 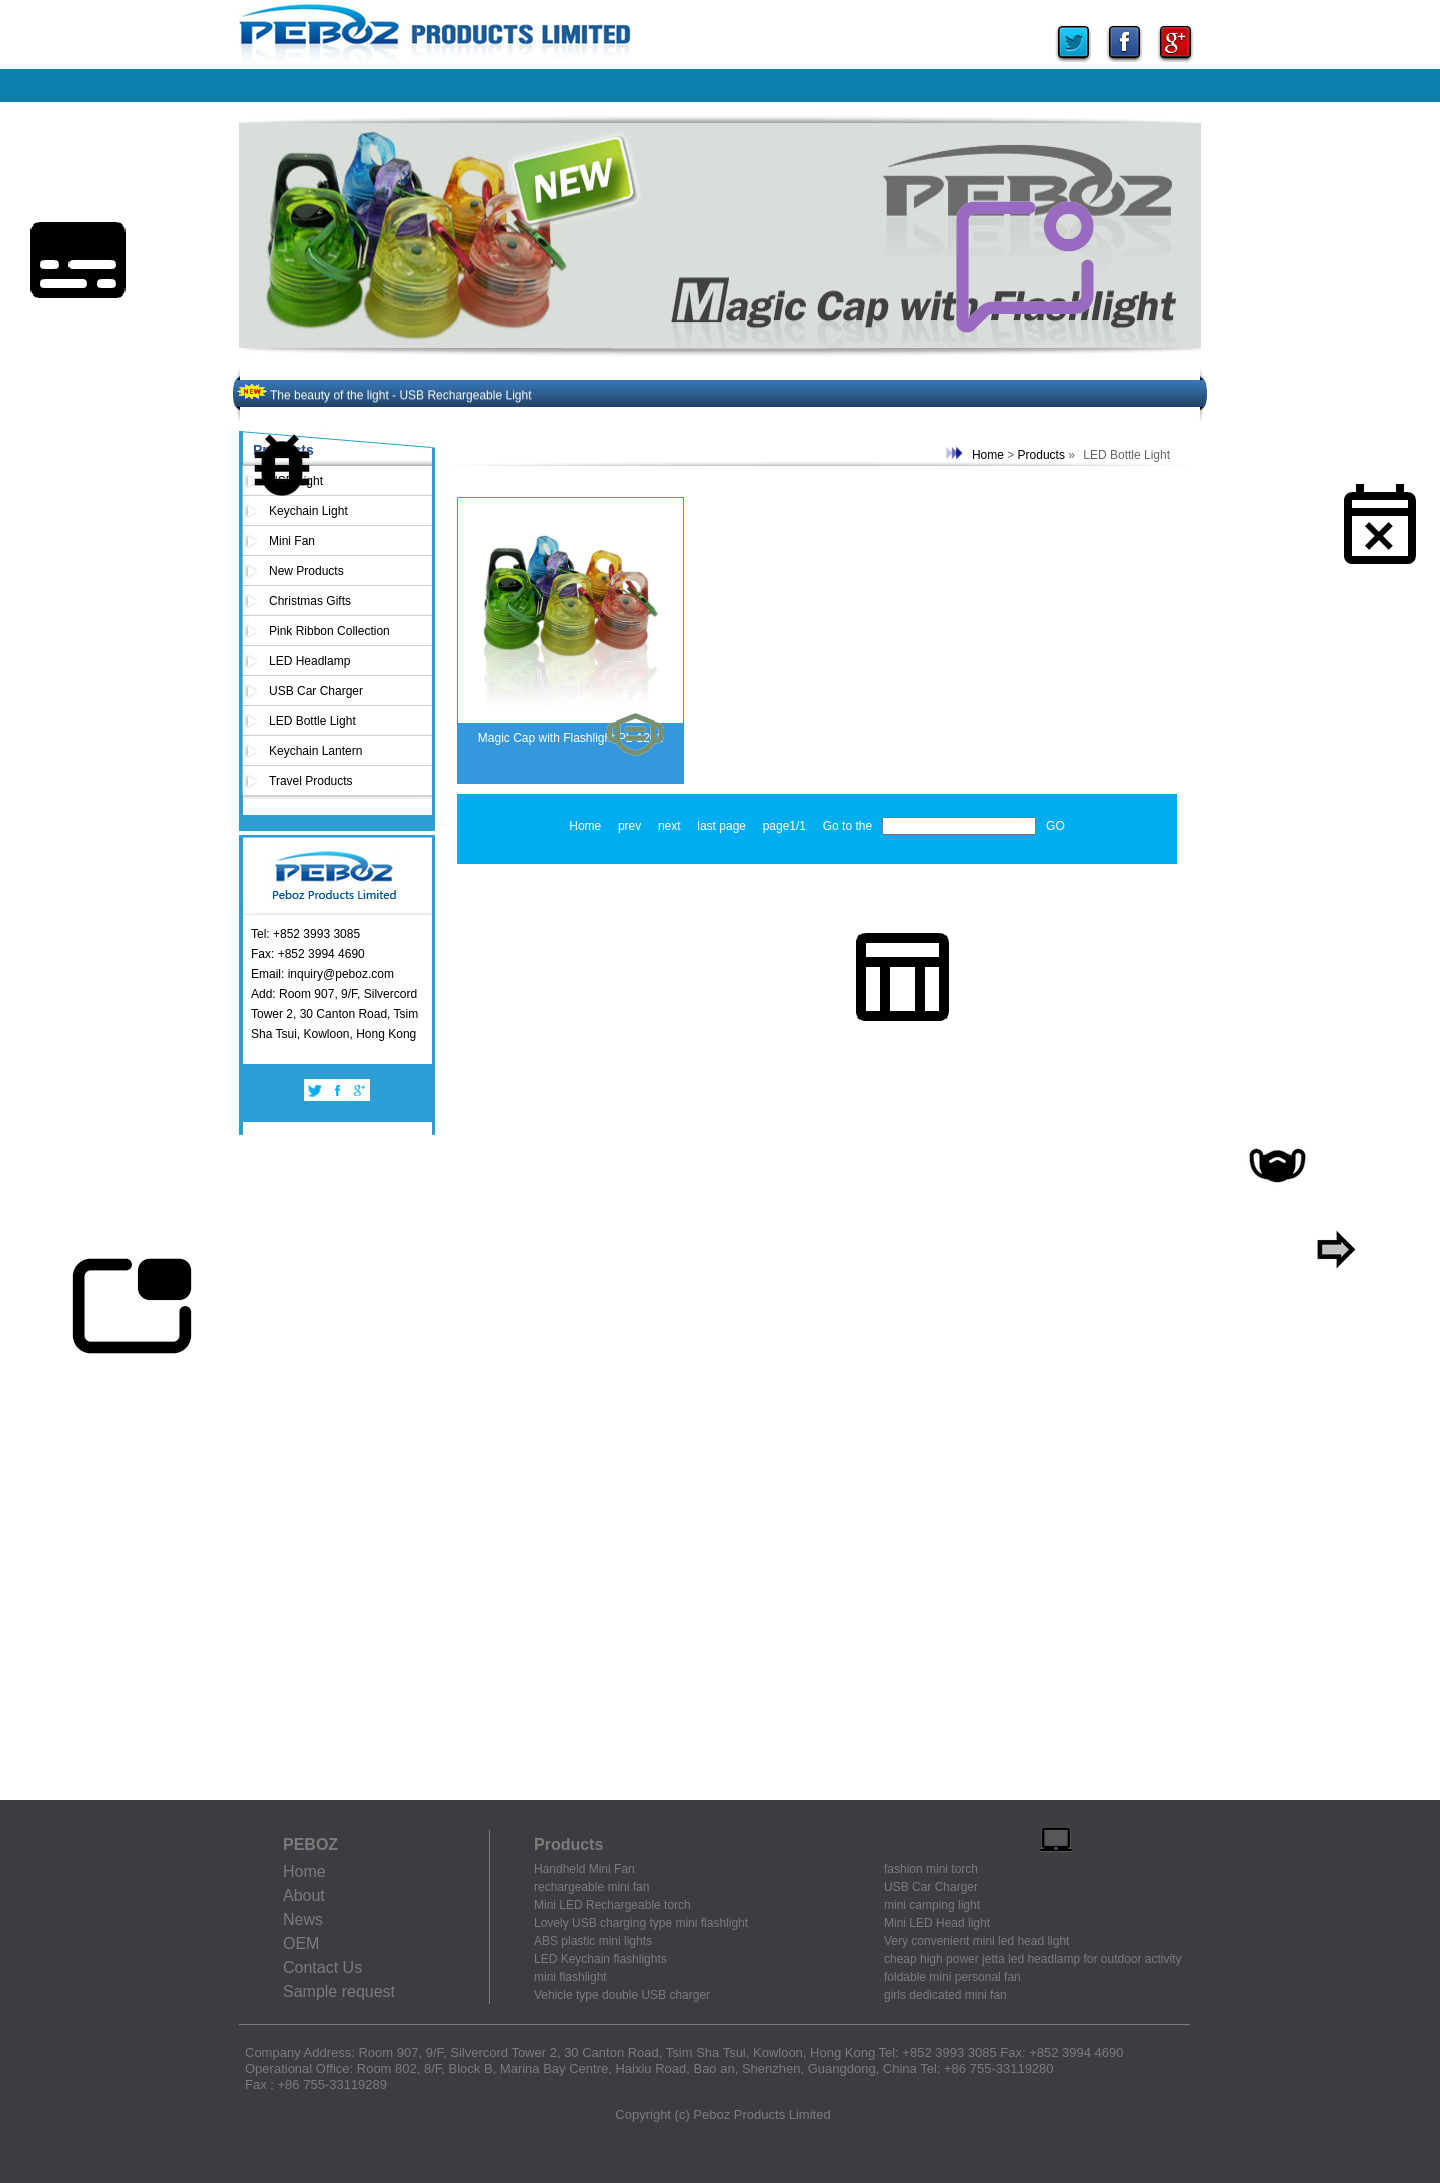 I want to click on view data in table format, so click(x=900, y=977).